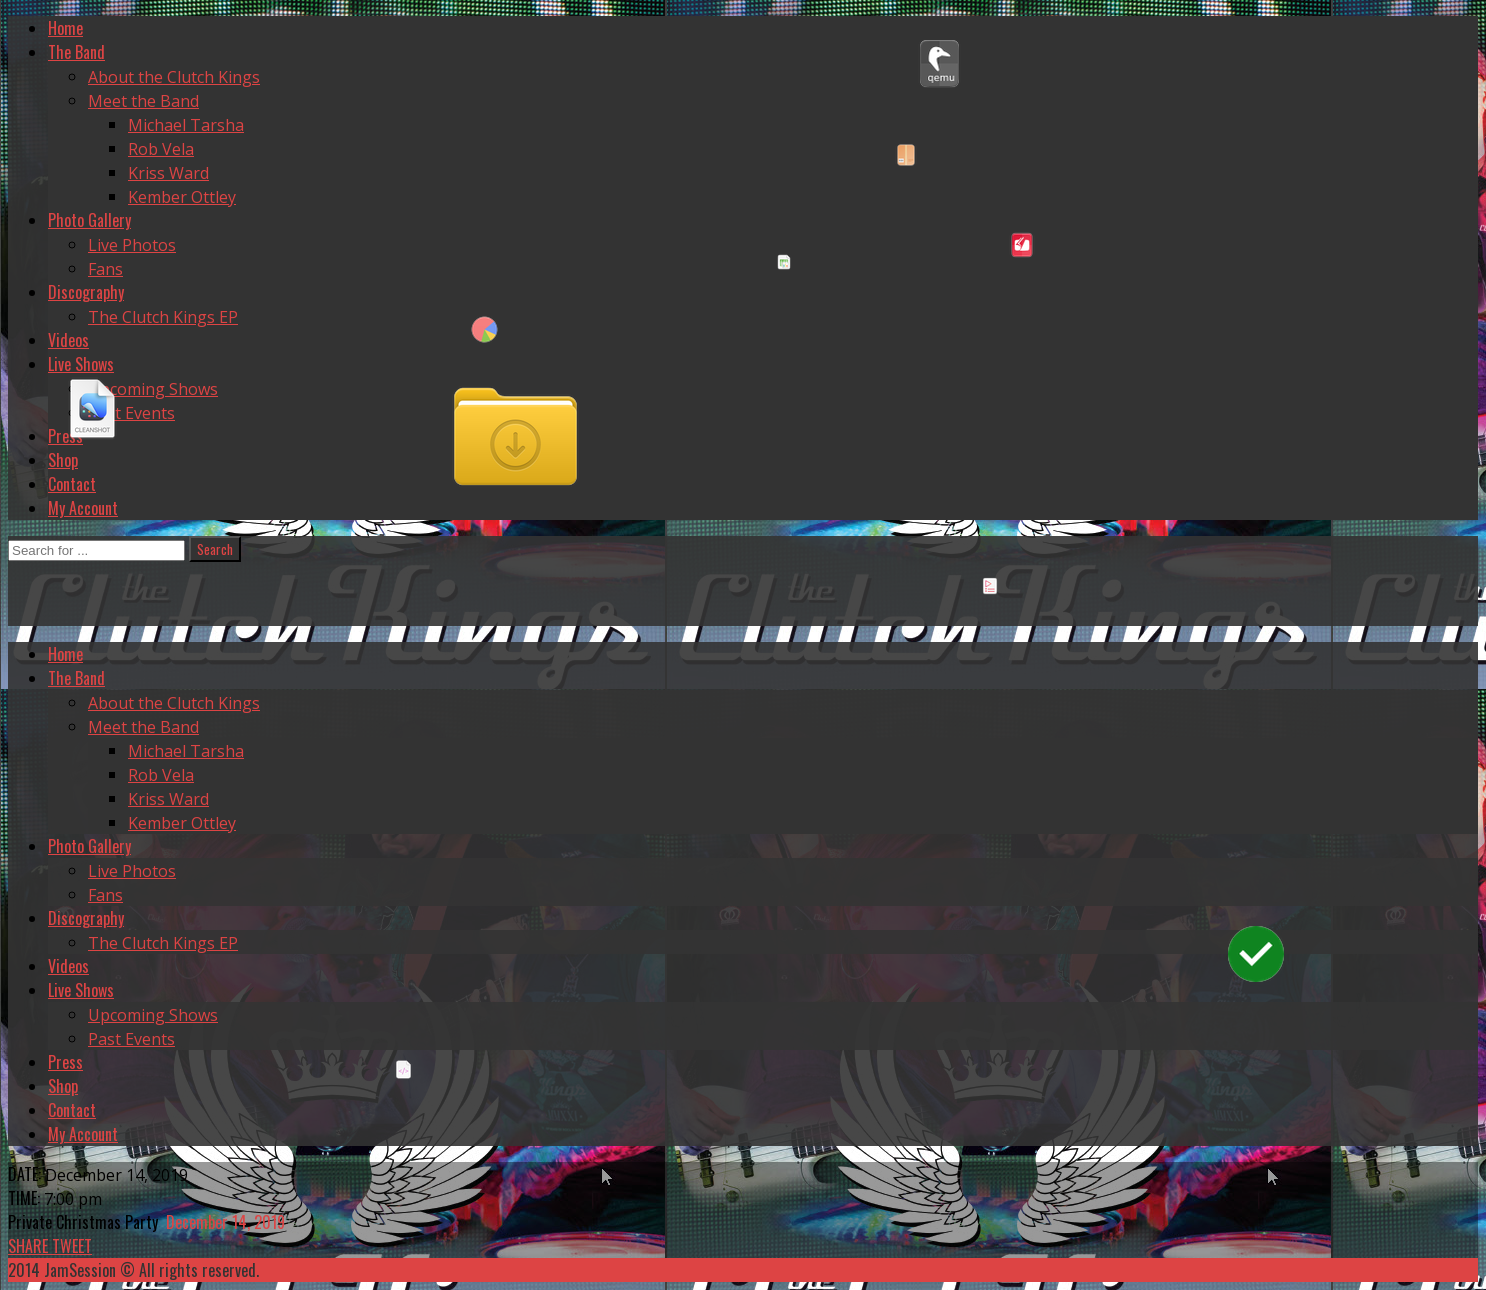 The height and width of the screenshot is (1290, 1486). What do you see at coordinates (906, 155) in the screenshot?
I see `install a new application or software package` at bounding box center [906, 155].